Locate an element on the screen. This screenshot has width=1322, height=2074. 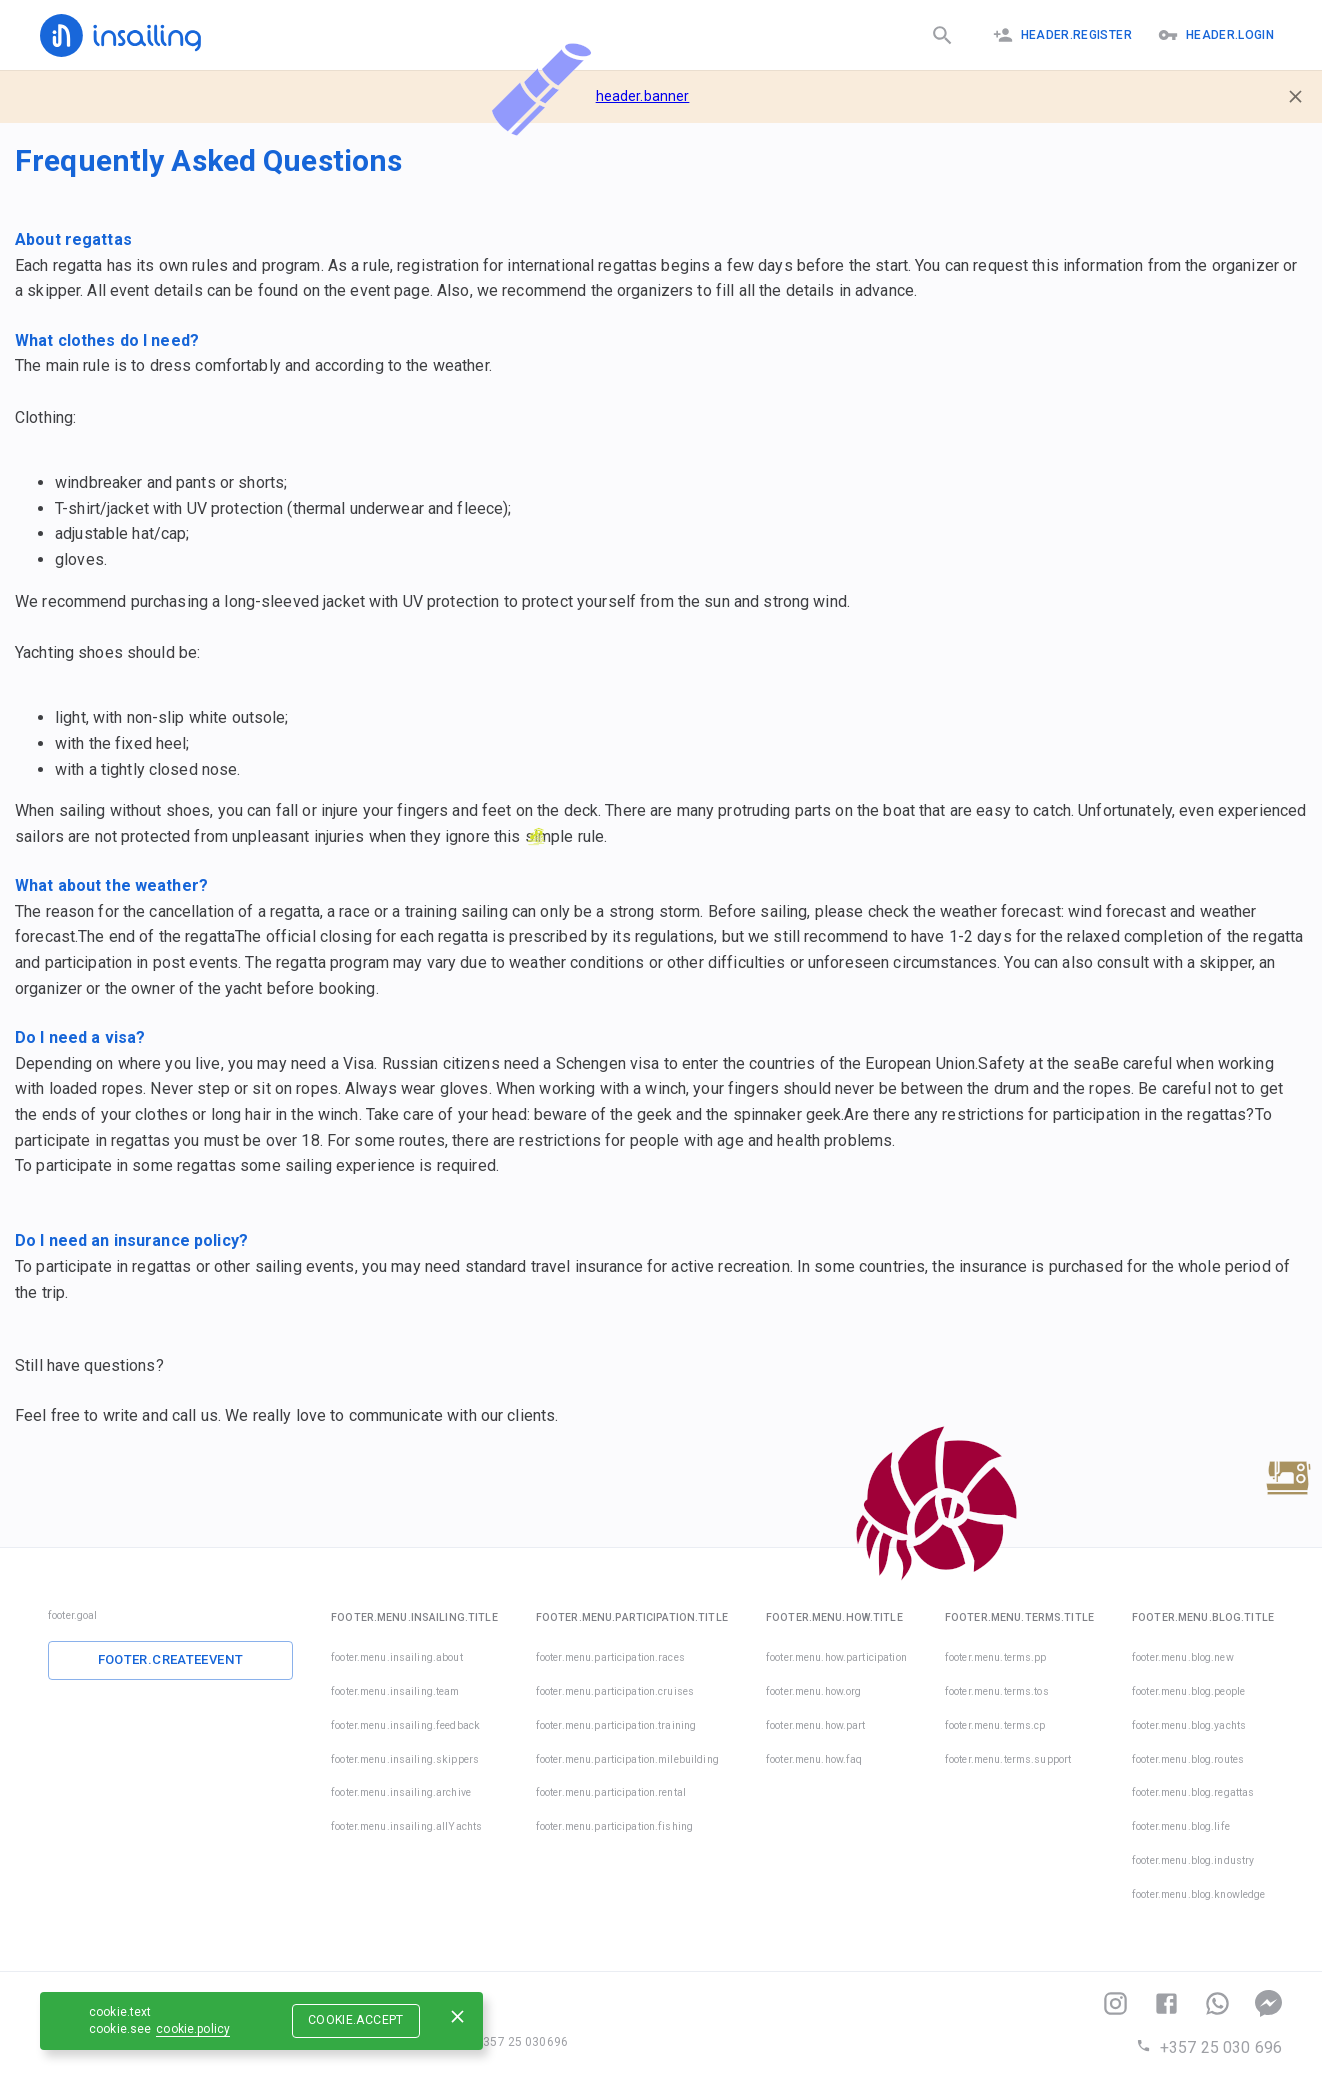
access makeup or beauty tools is located at coordinates (541, 89).